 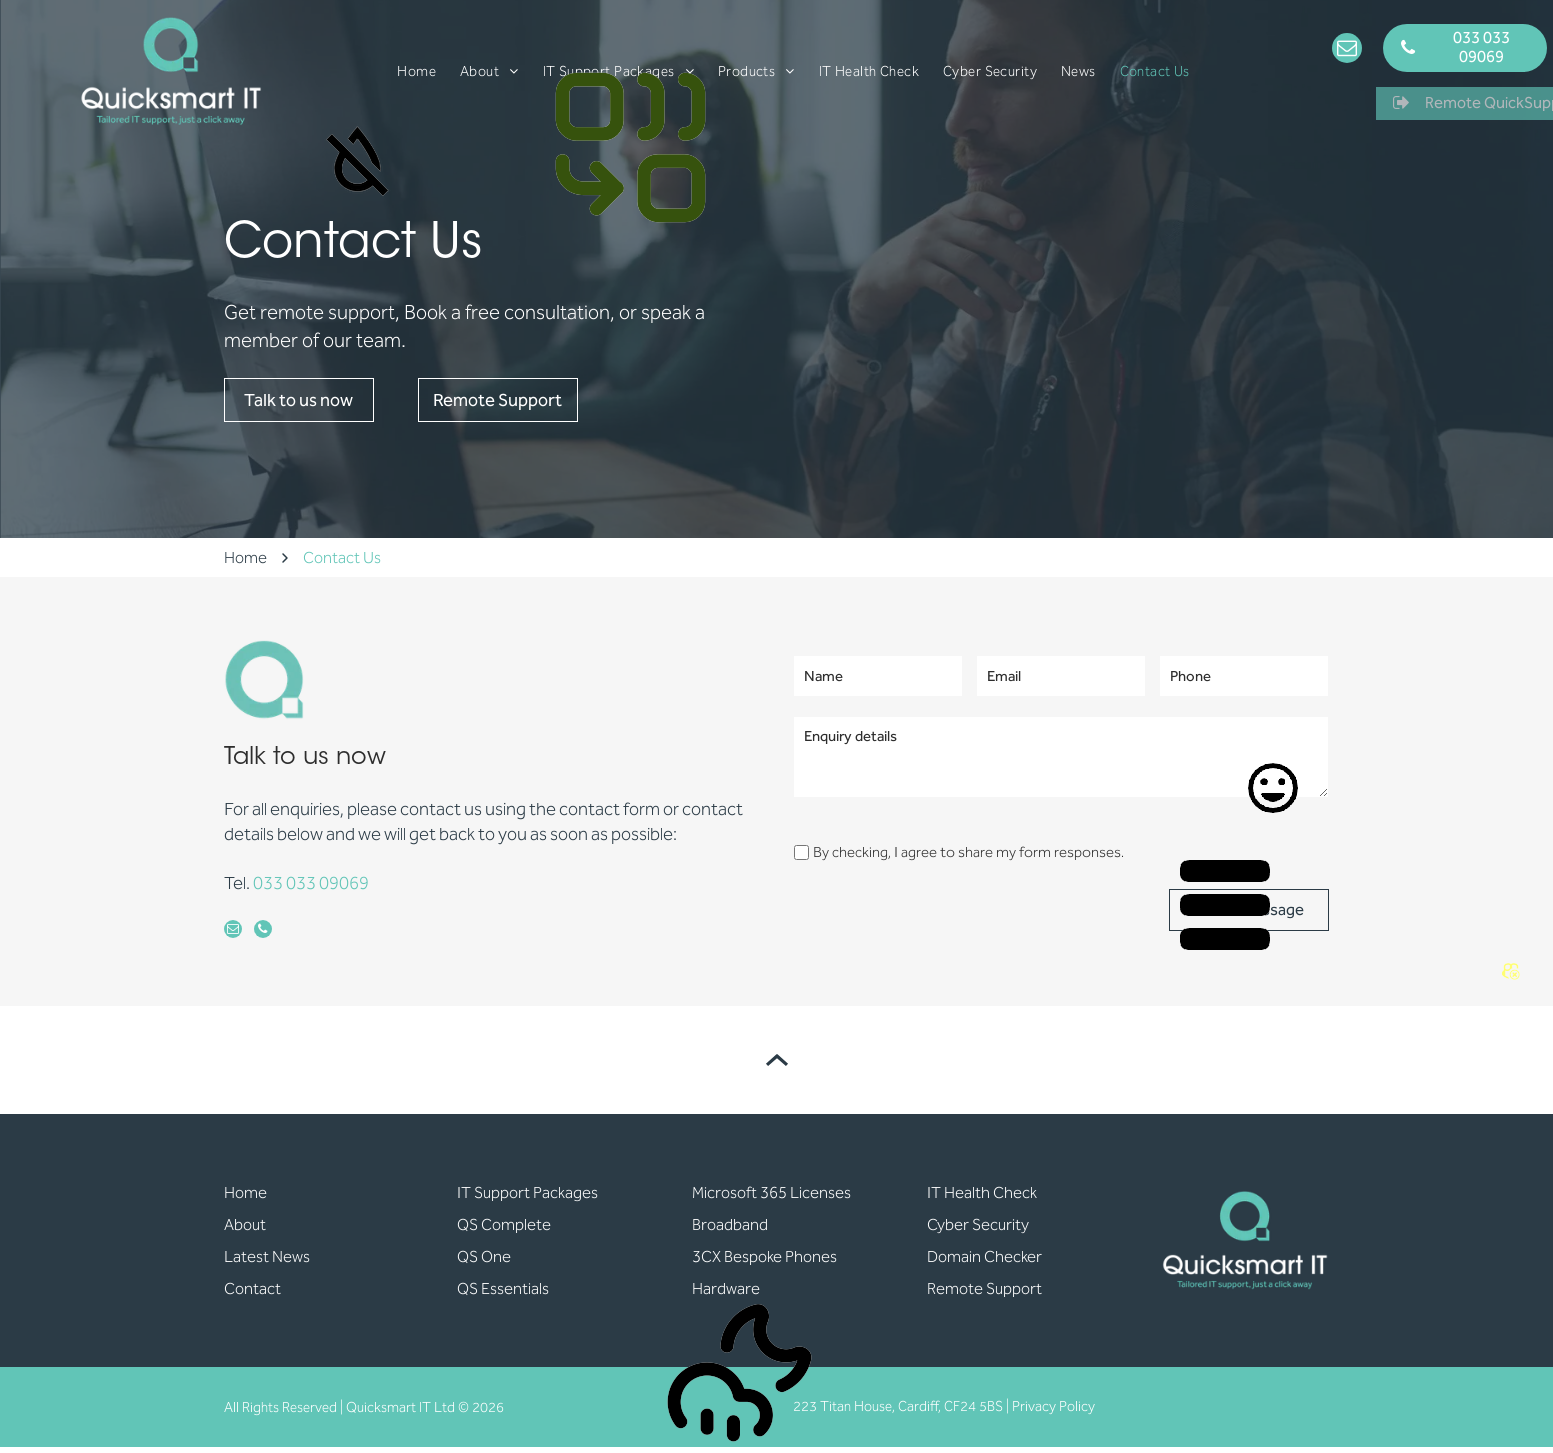 I want to click on indicates nighttime rainy weather conditions, so click(x=740, y=1369).